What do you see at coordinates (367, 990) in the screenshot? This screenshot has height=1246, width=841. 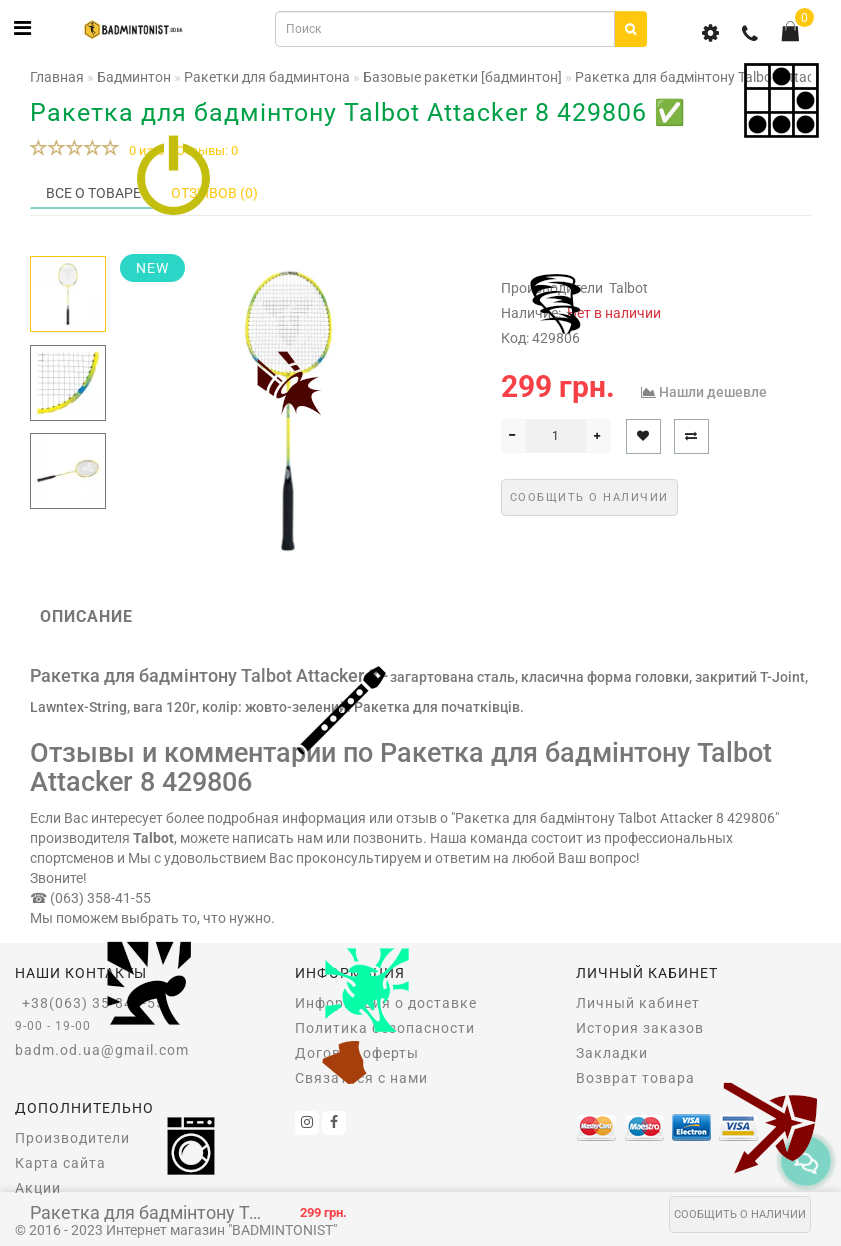 I see `view character health or organ status` at bounding box center [367, 990].